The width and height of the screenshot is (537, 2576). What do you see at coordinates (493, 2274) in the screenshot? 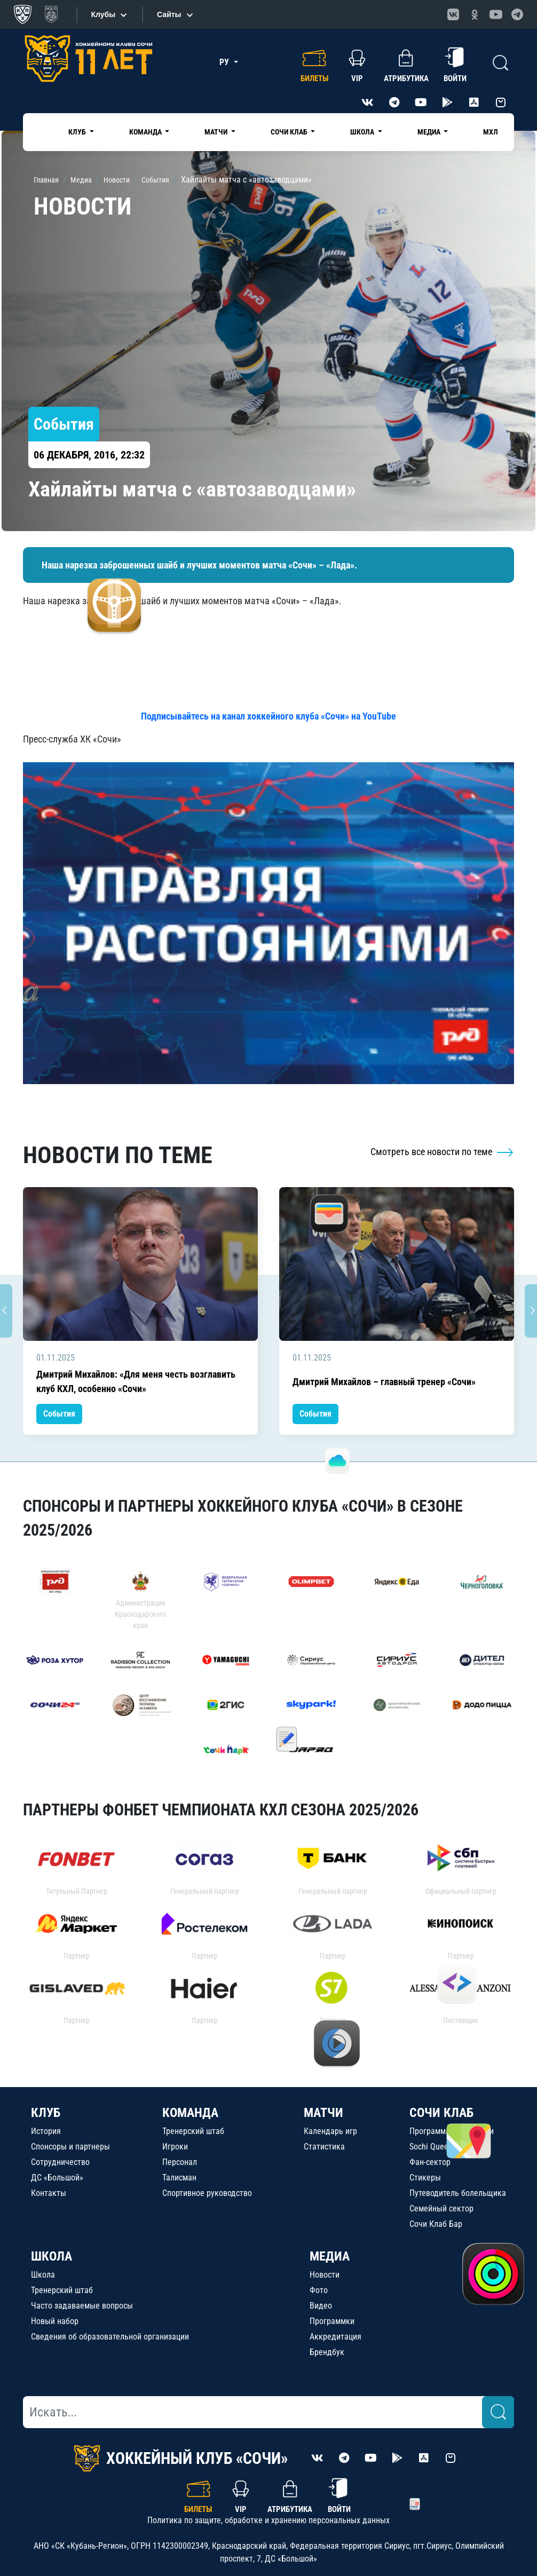
I see `open the fitness app` at bounding box center [493, 2274].